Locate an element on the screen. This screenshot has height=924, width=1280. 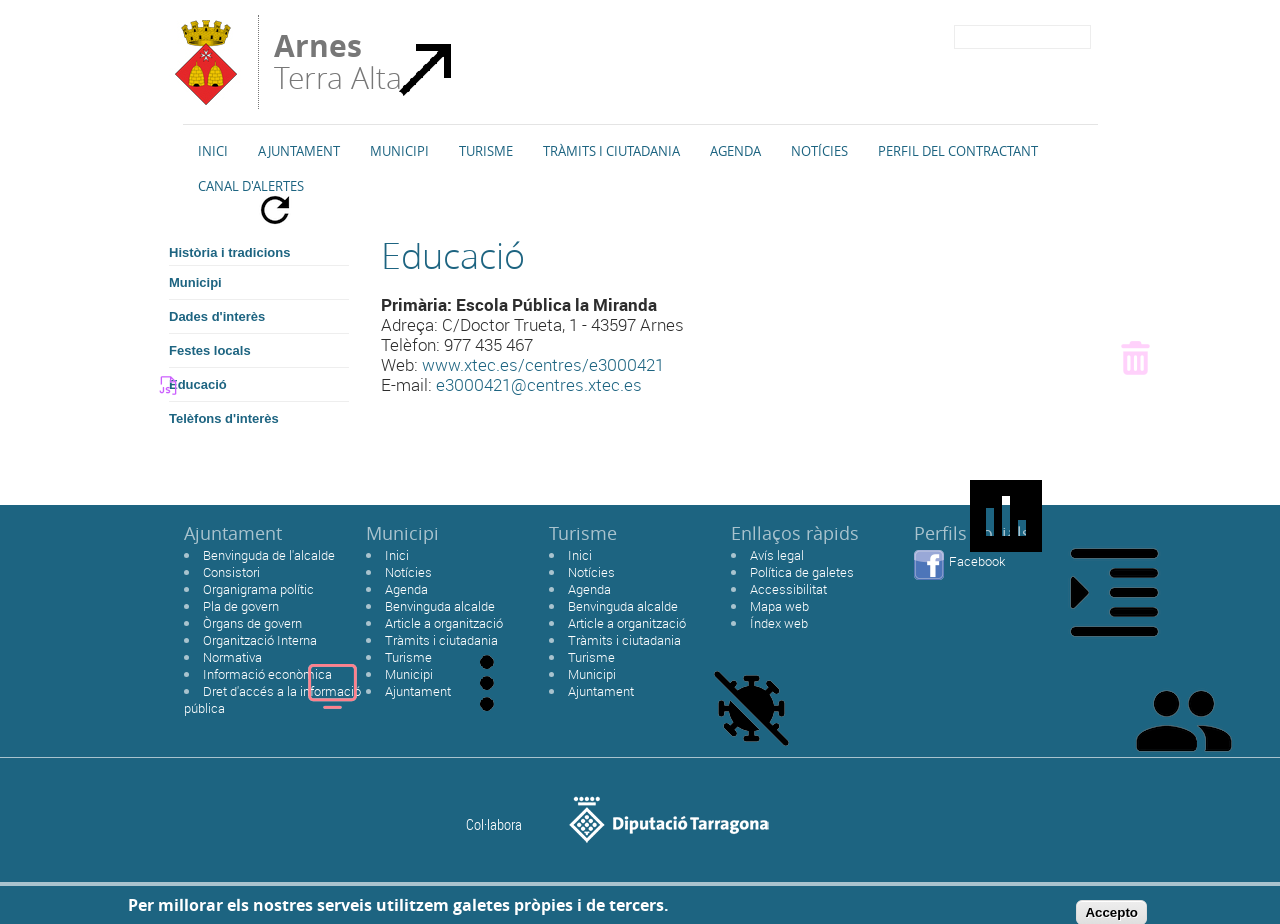
delete selected item is located at coordinates (1135, 358).